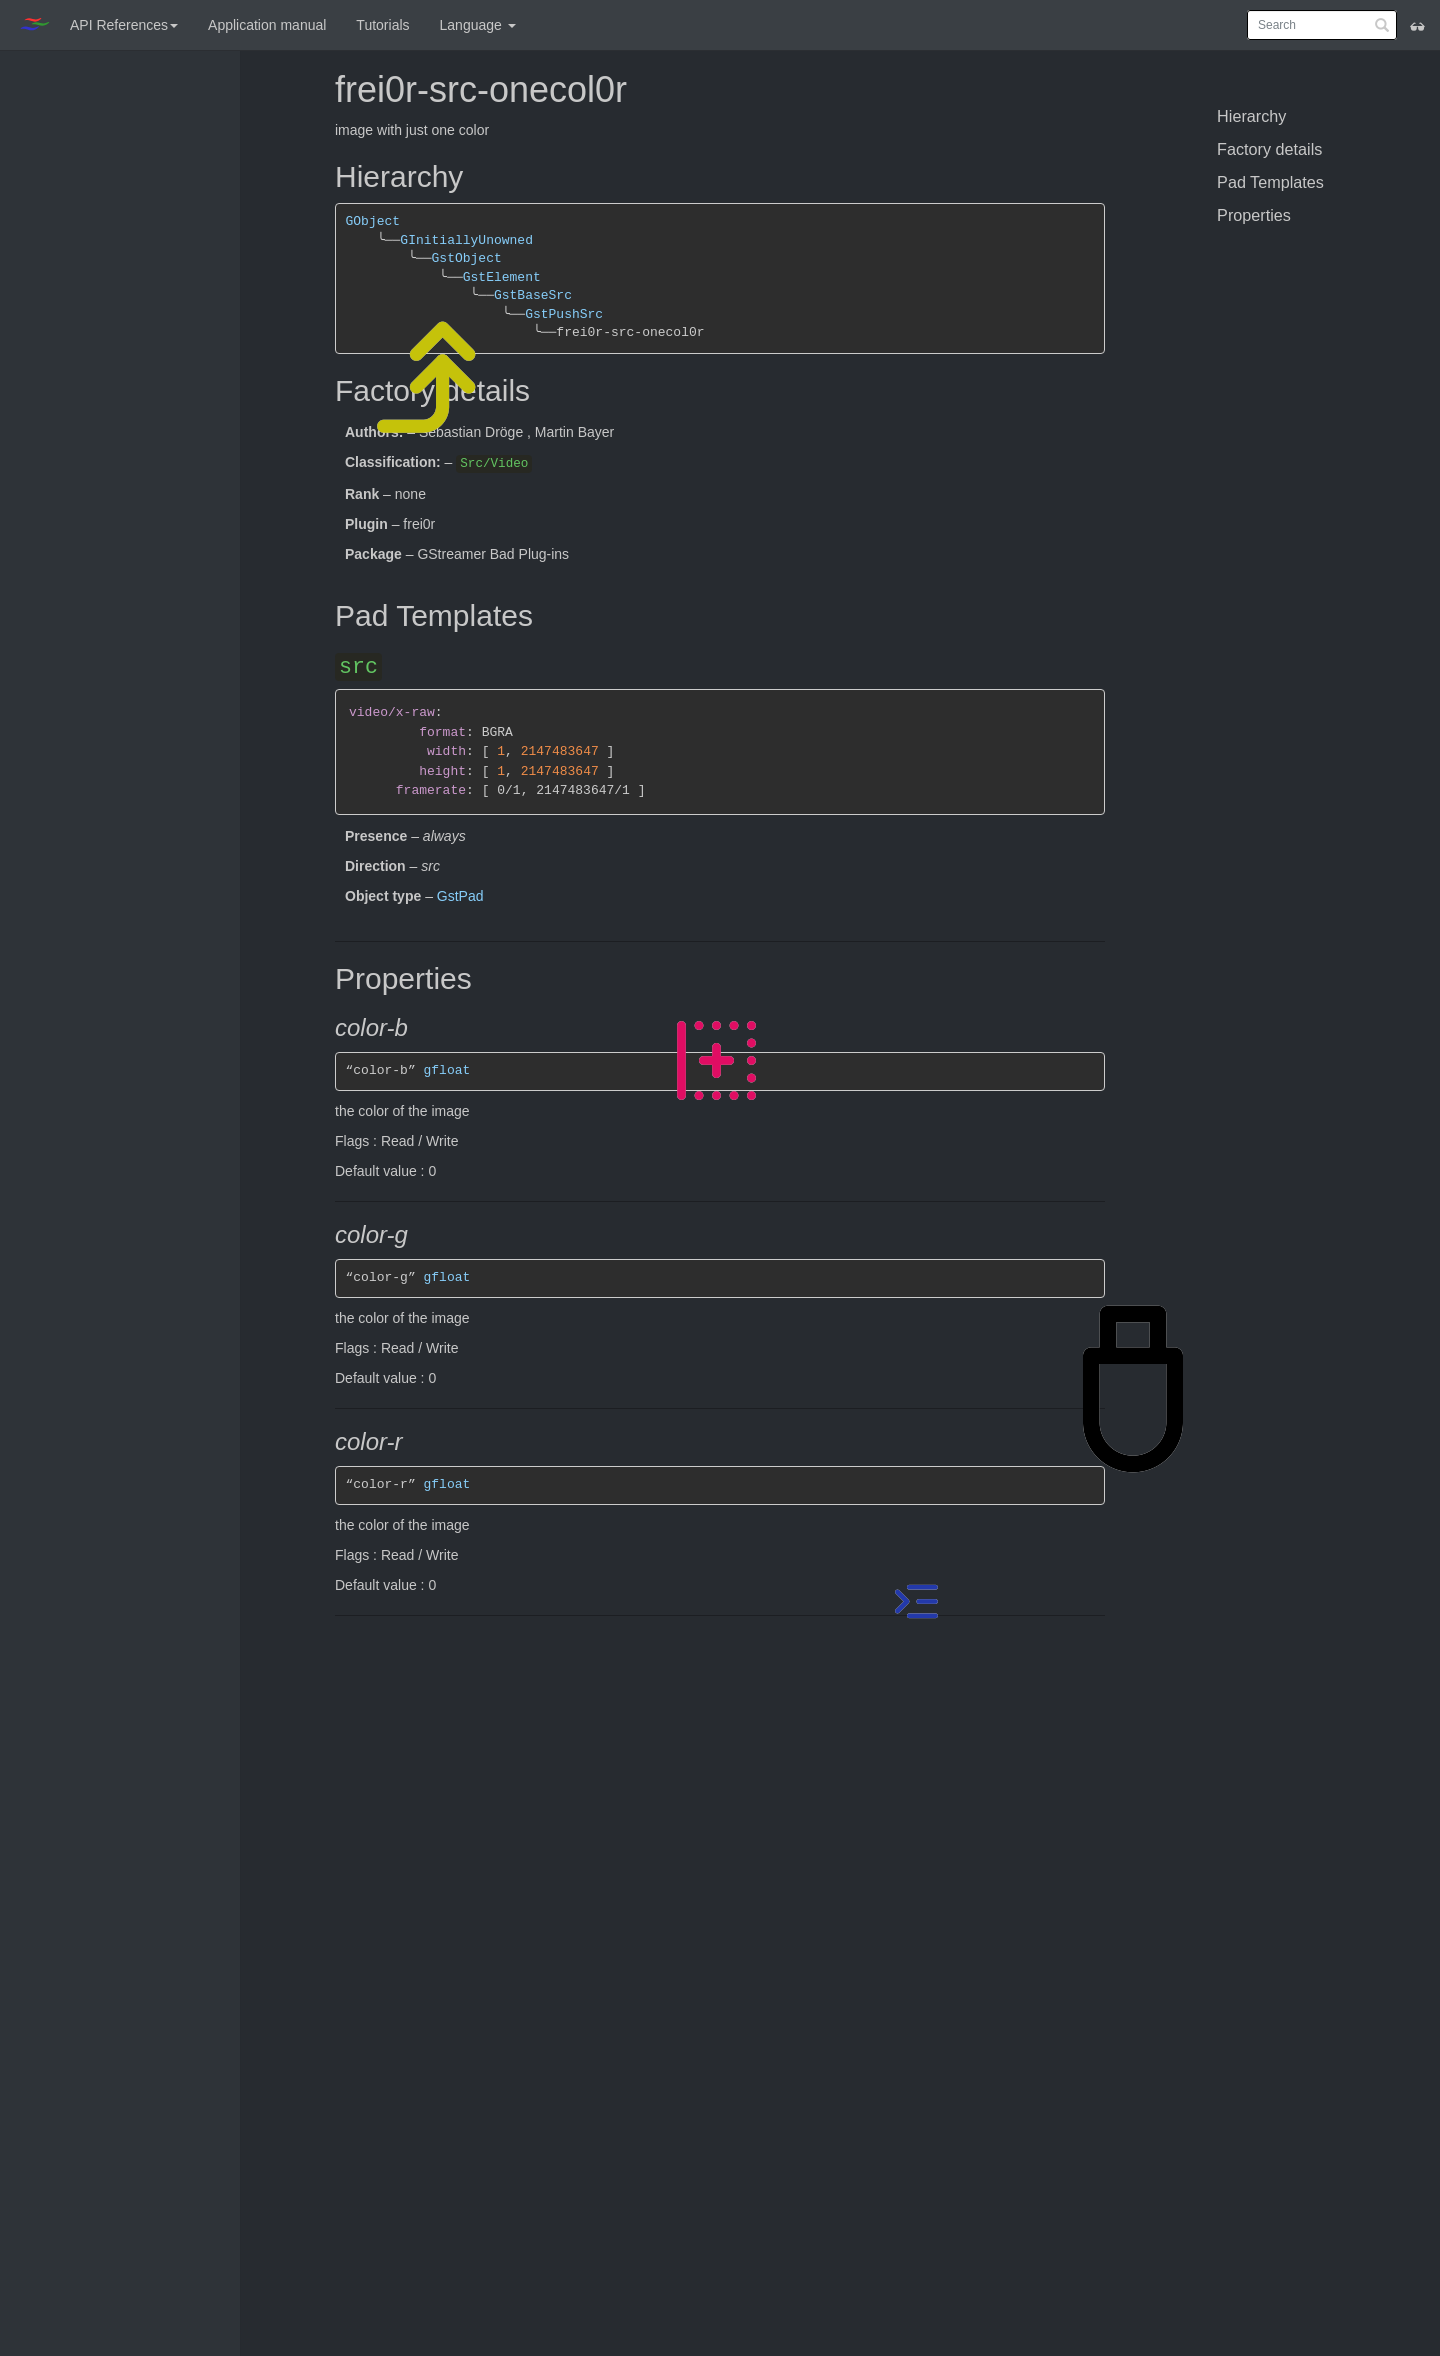 The width and height of the screenshot is (1440, 2356). What do you see at coordinates (916, 1601) in the screenshot?
I see `increase text indentation` at bounding box center [916, 1601].